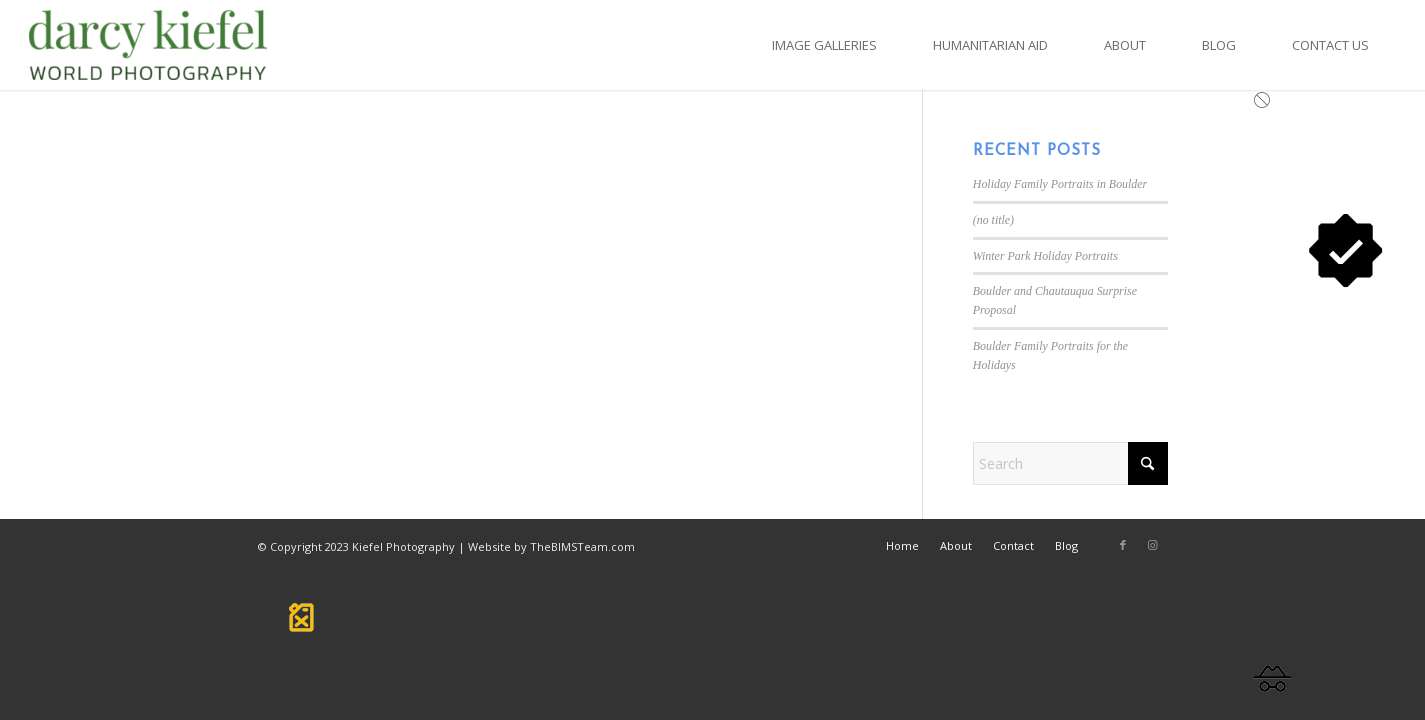  What do you see at coordinates (301, 617) in the screenshot?
I see `indicates fuel or gas-related settings` at bounding box center [301, 617].